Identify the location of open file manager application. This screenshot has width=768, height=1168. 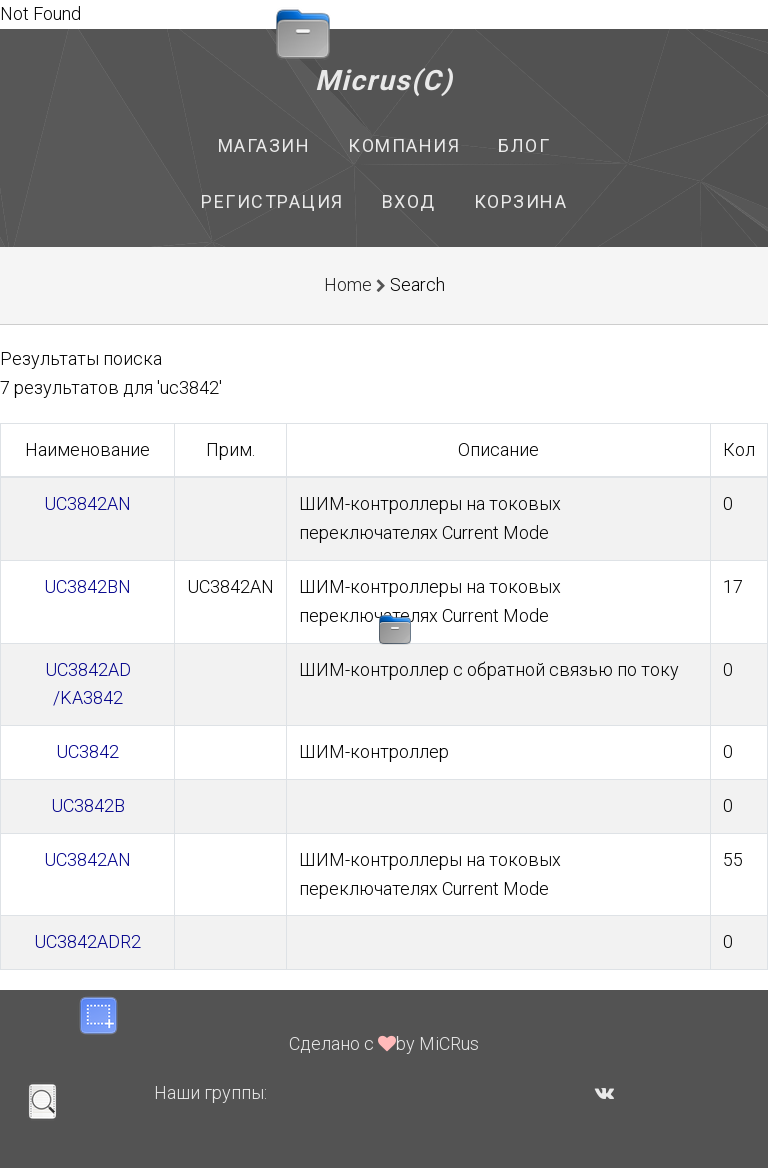
(395, 629).